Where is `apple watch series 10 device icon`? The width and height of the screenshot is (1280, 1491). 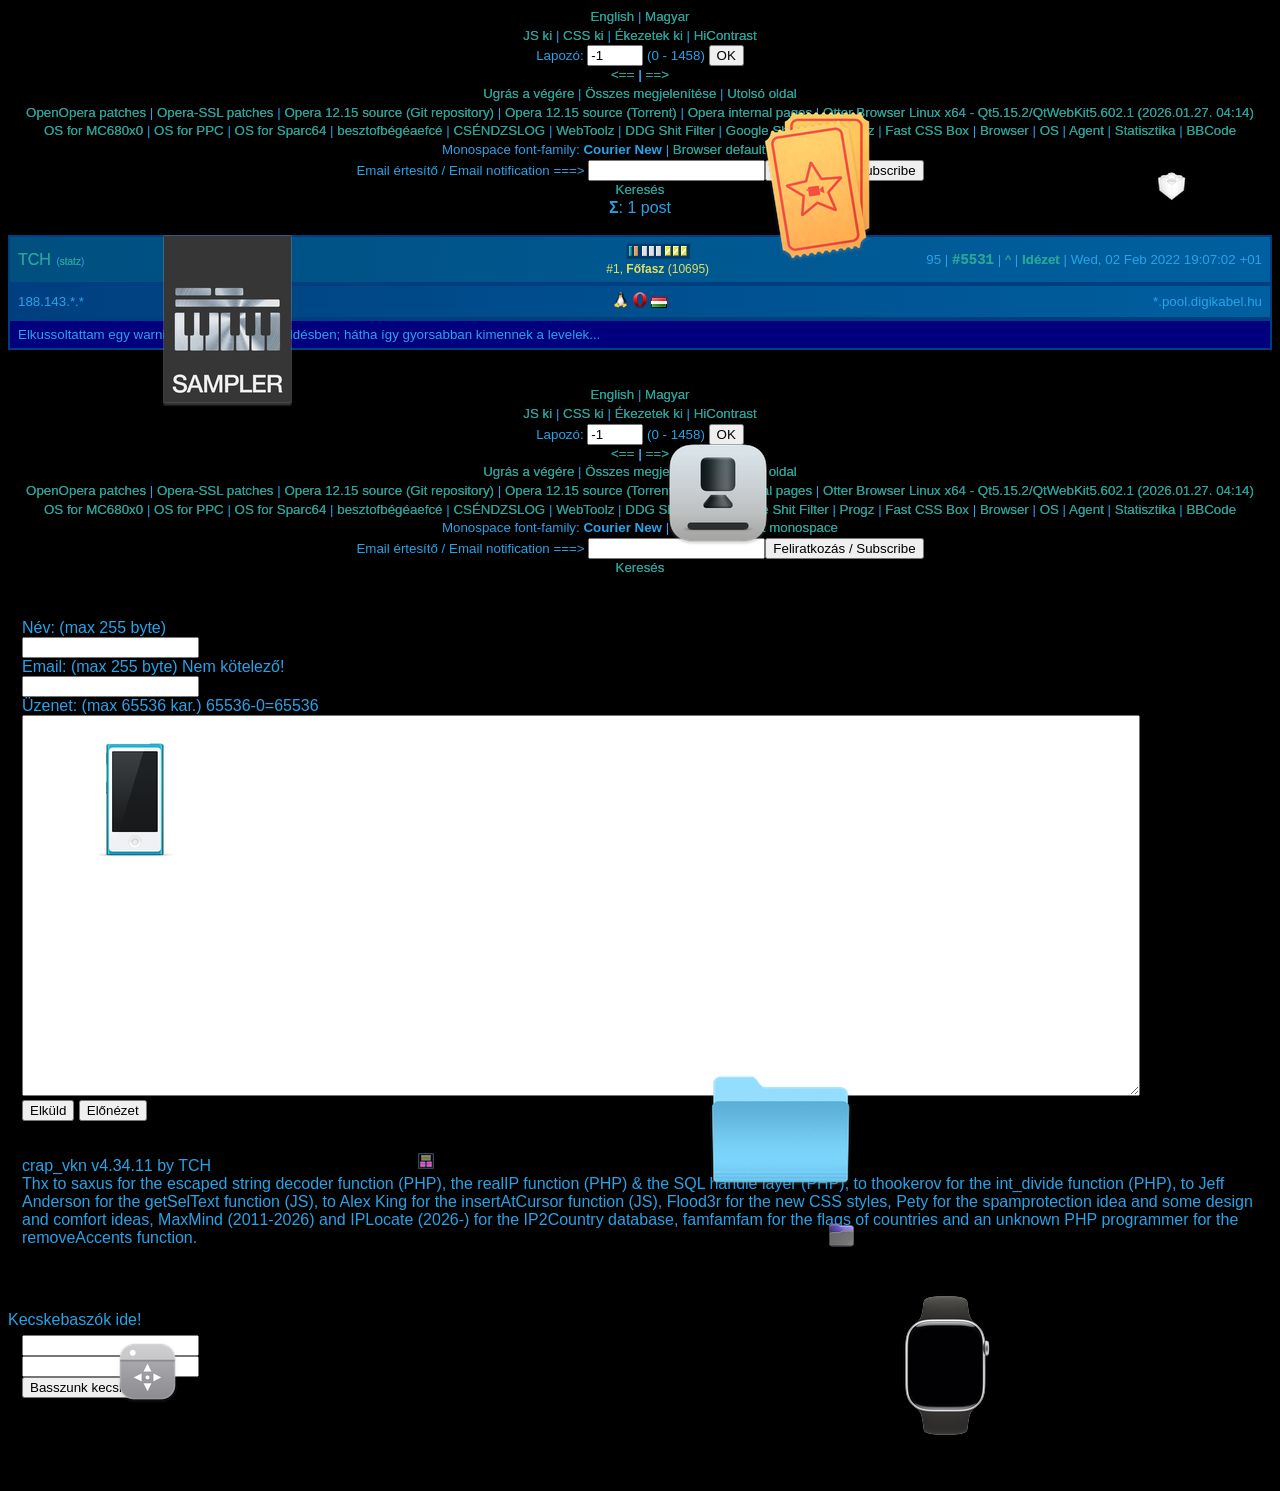
apple watch series 10 device icon is located at coordinates (945, 1365).